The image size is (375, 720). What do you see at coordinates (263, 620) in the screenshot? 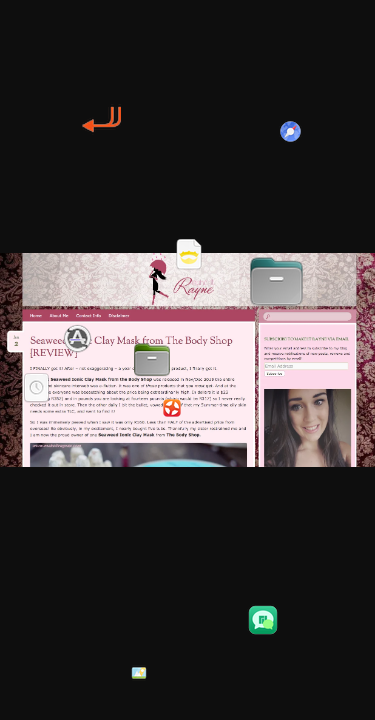
I see `open matray messaging app` at bounding box center [263, 620].